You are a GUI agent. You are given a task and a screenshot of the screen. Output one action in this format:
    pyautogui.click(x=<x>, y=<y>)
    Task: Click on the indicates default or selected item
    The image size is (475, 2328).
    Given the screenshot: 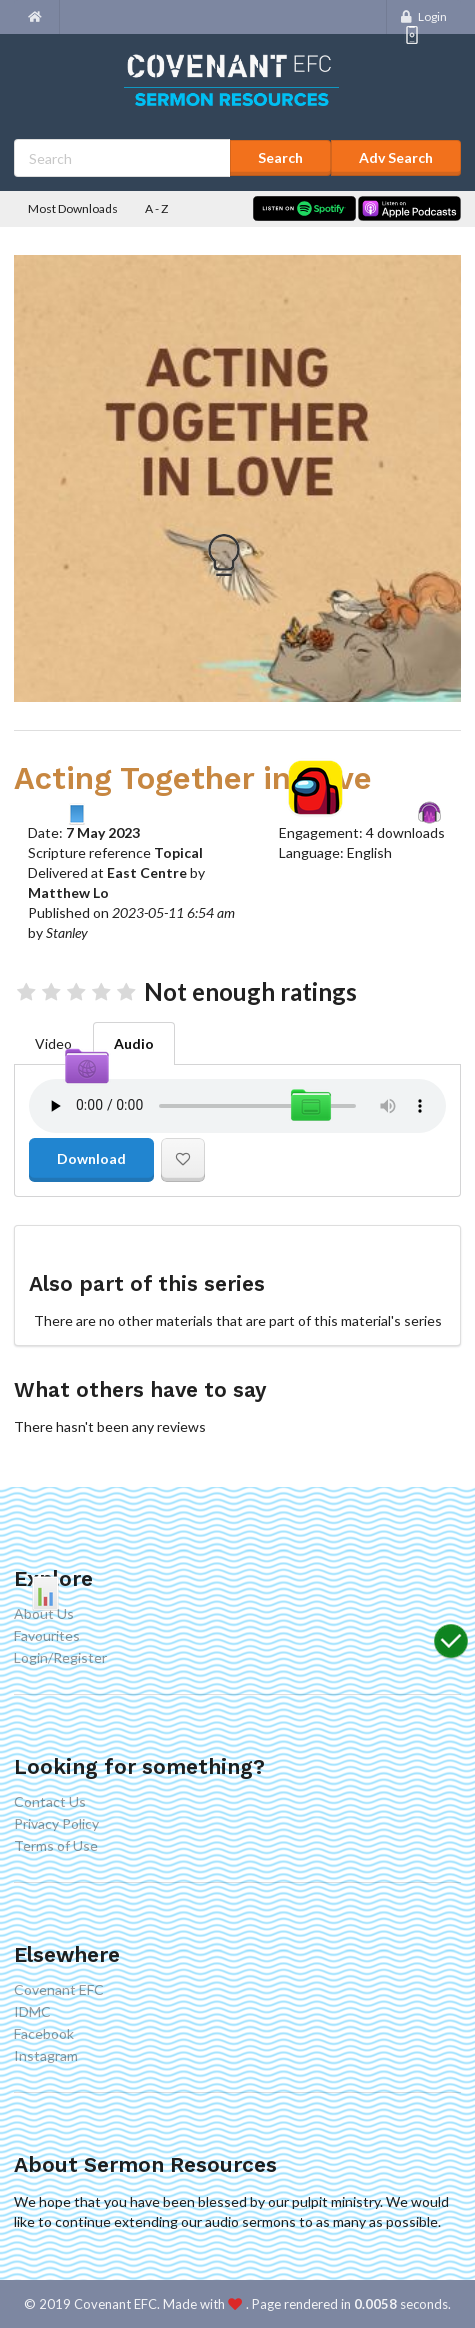 What is the action you would take?
    pyautogui.click(x=451, y=1641)
    